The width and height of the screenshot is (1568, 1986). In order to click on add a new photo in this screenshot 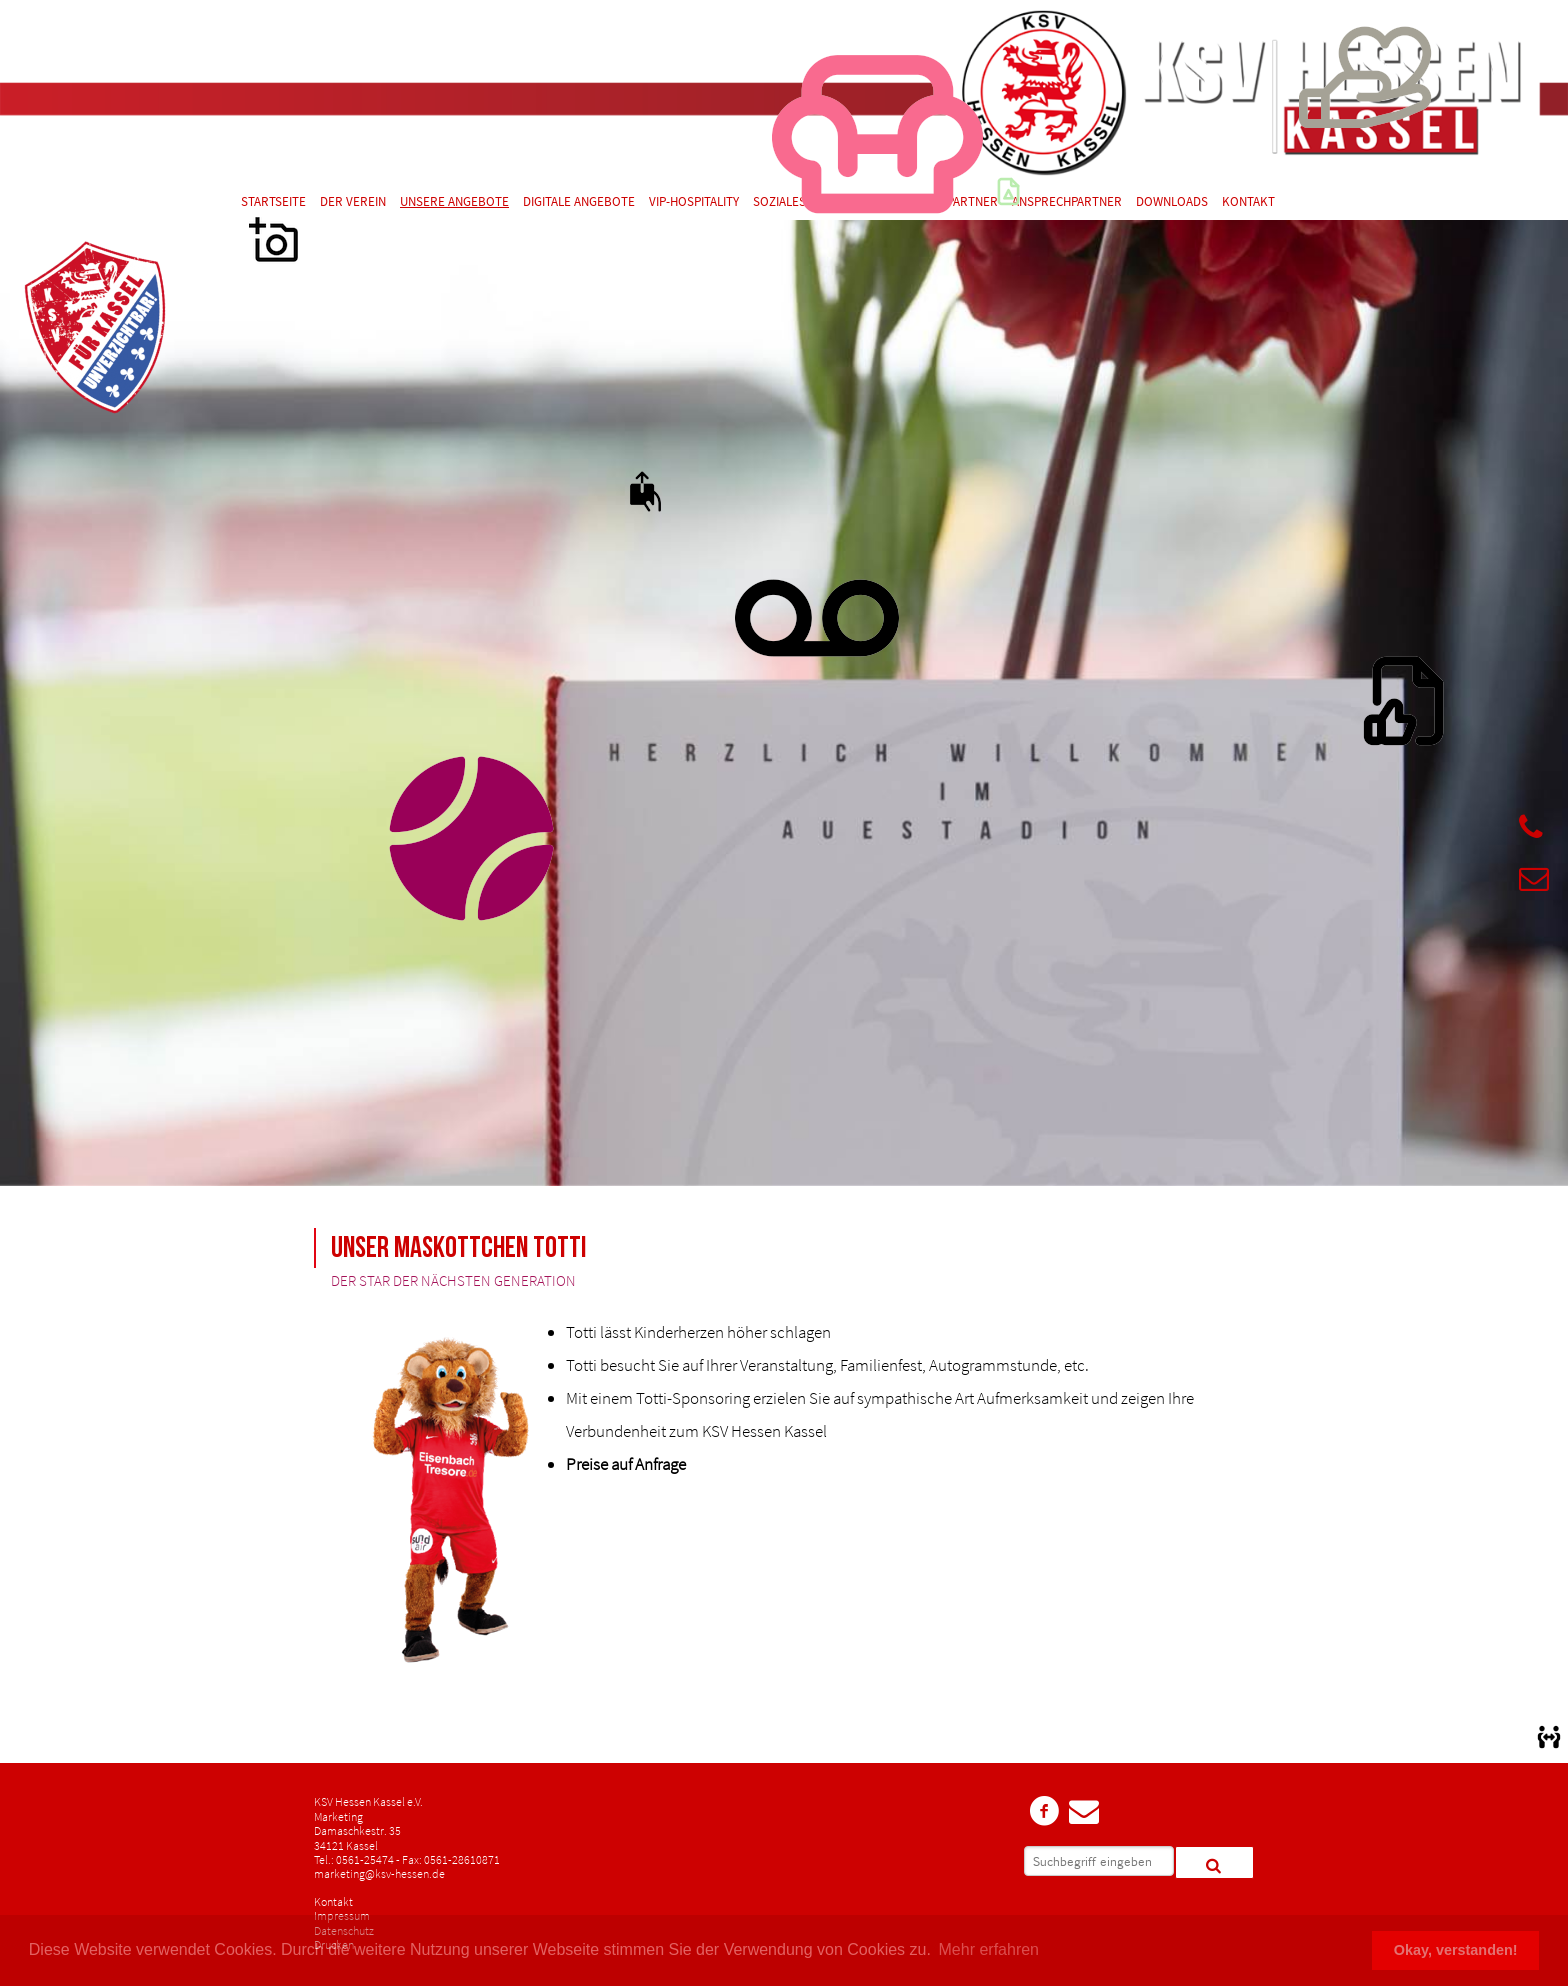, I will do `click(274, 240)`.